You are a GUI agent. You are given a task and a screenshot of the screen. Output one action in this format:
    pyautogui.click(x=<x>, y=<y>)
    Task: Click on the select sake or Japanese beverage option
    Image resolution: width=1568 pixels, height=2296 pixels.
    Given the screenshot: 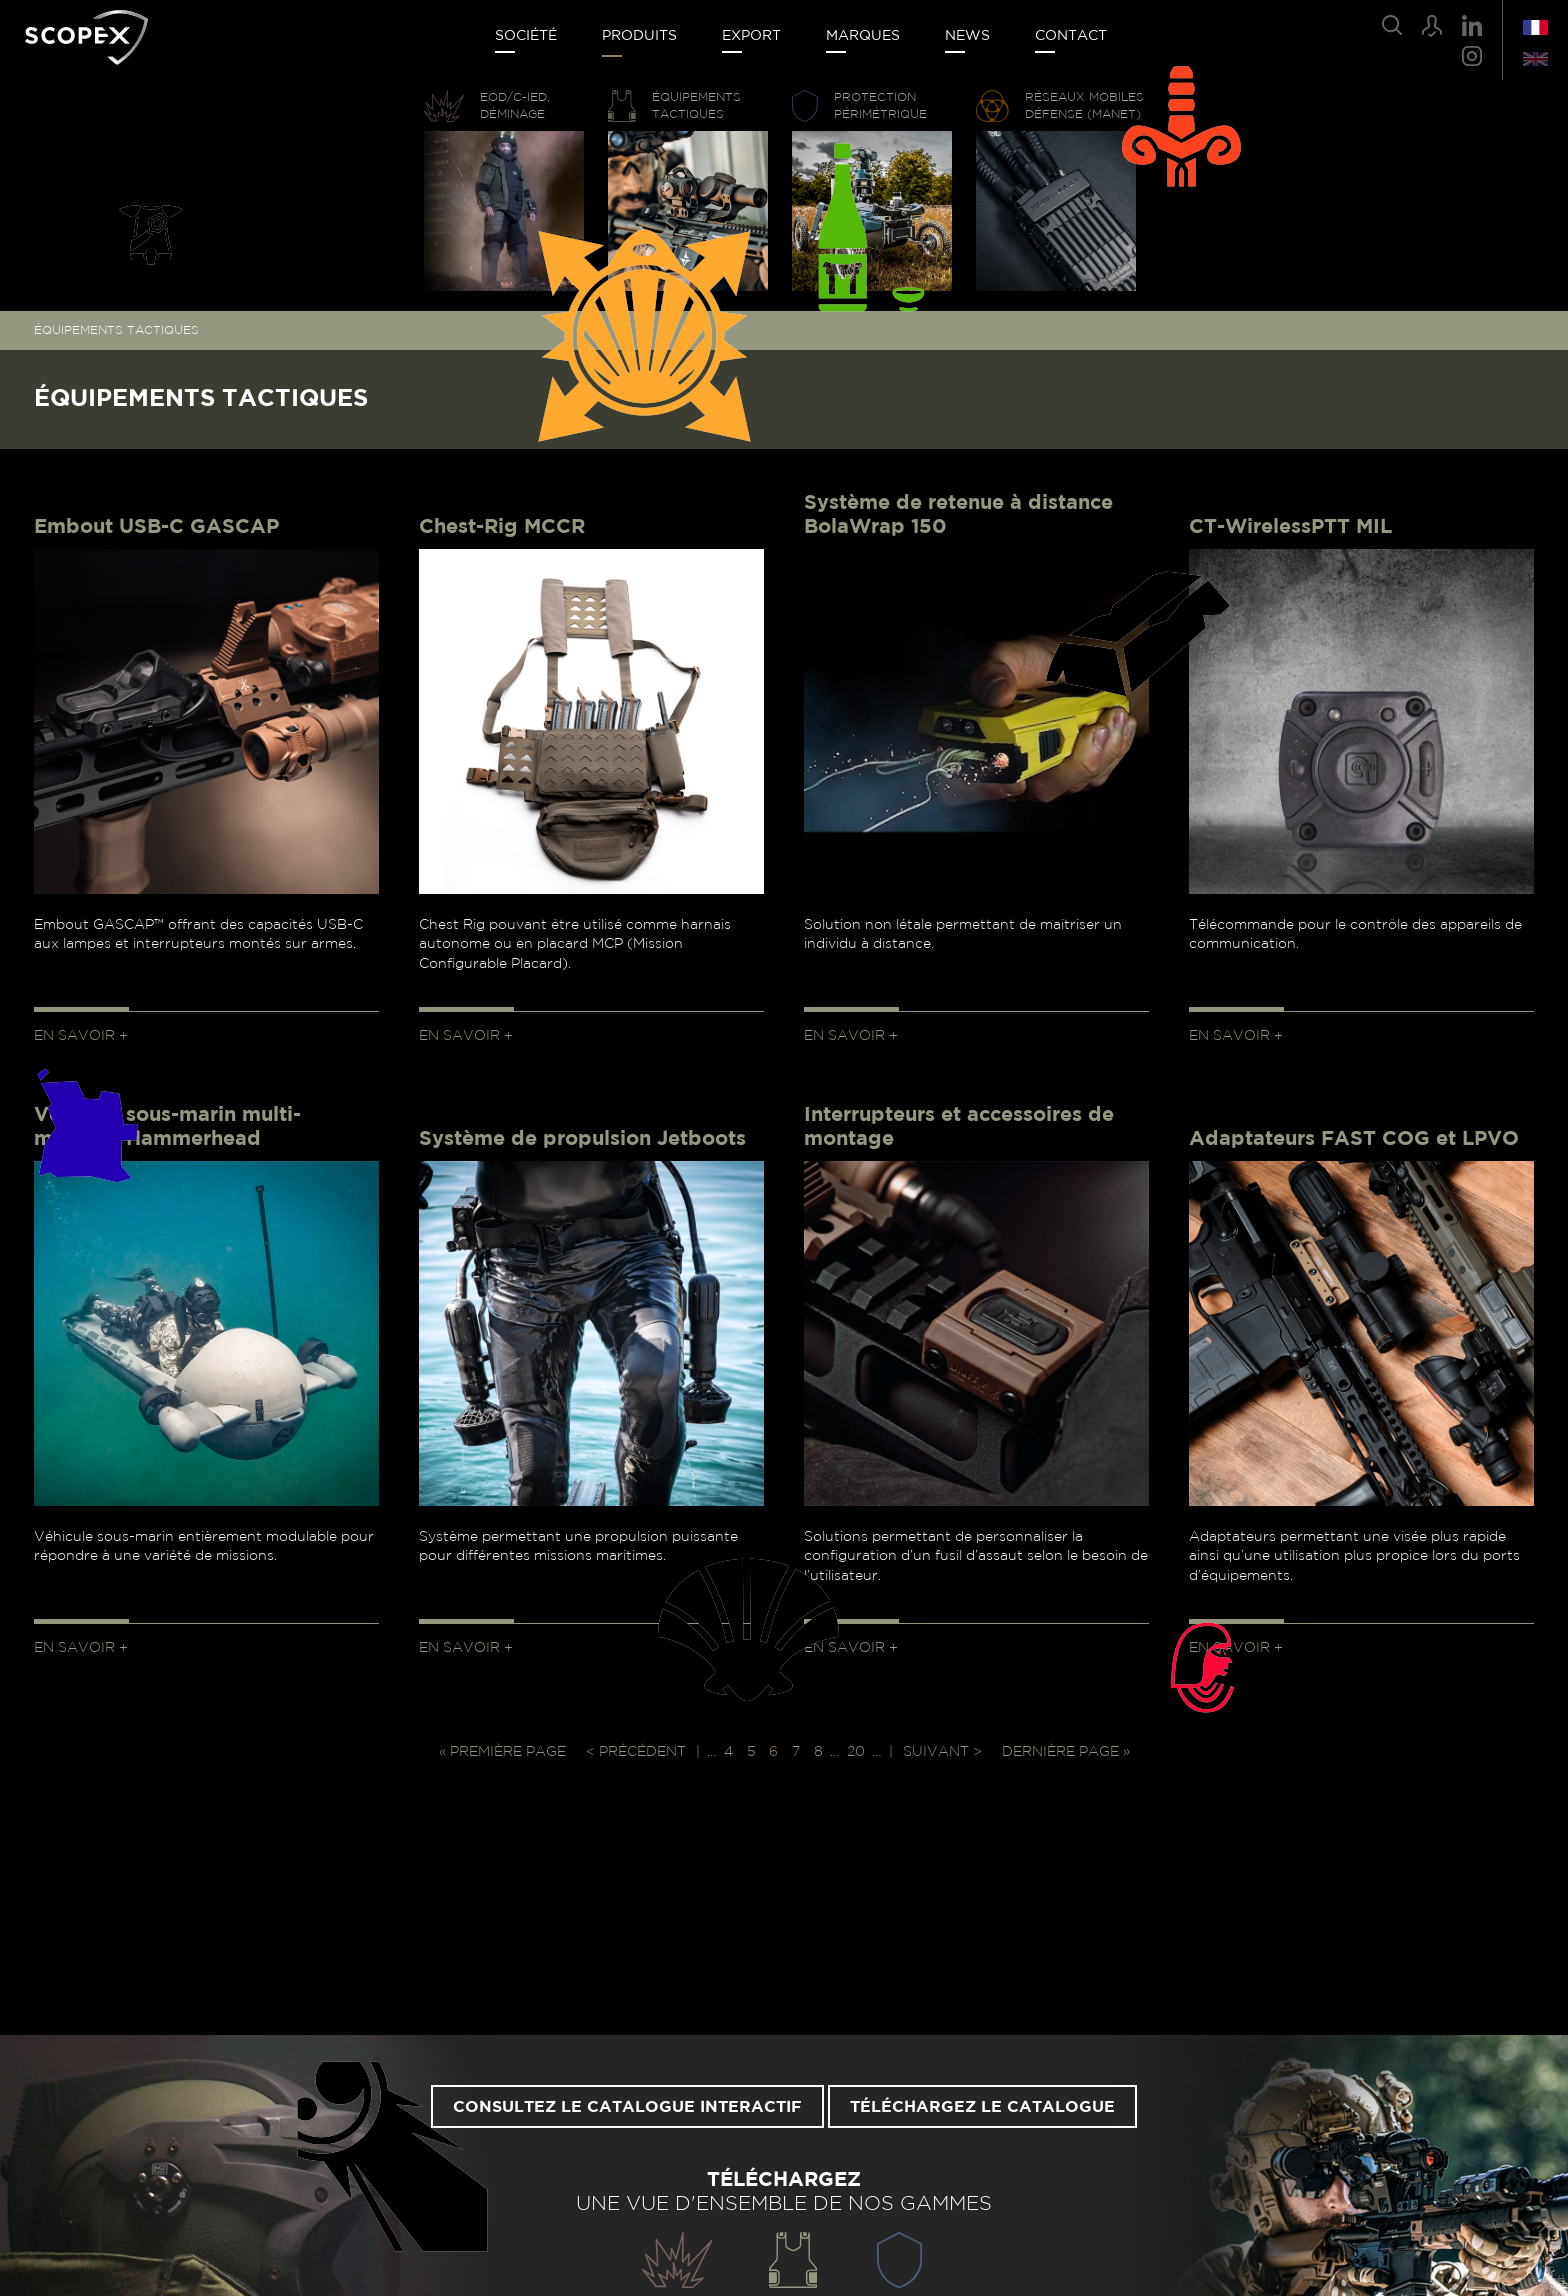 What is the action you would take?
    pyautogui.click(x=871, y=227)
    